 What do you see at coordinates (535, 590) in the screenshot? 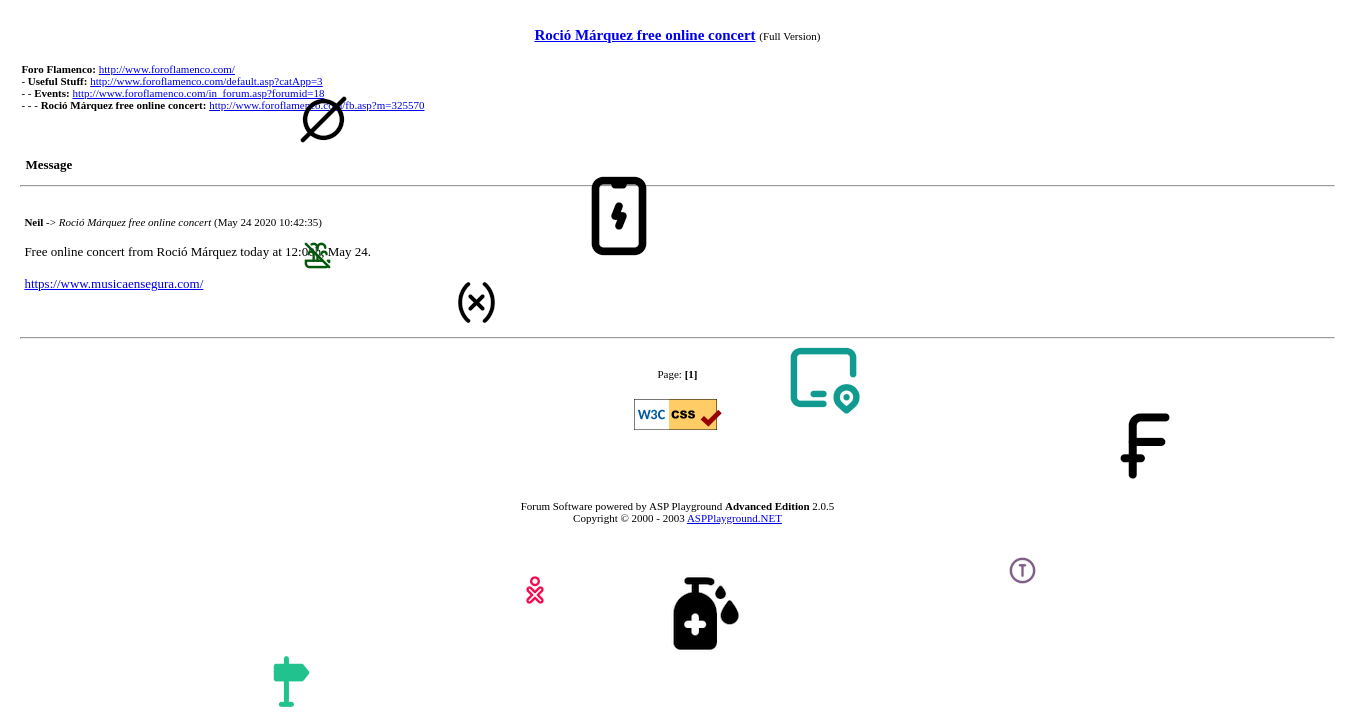
I see `open sugarizer learning platform` at bounding box center [535, 590].